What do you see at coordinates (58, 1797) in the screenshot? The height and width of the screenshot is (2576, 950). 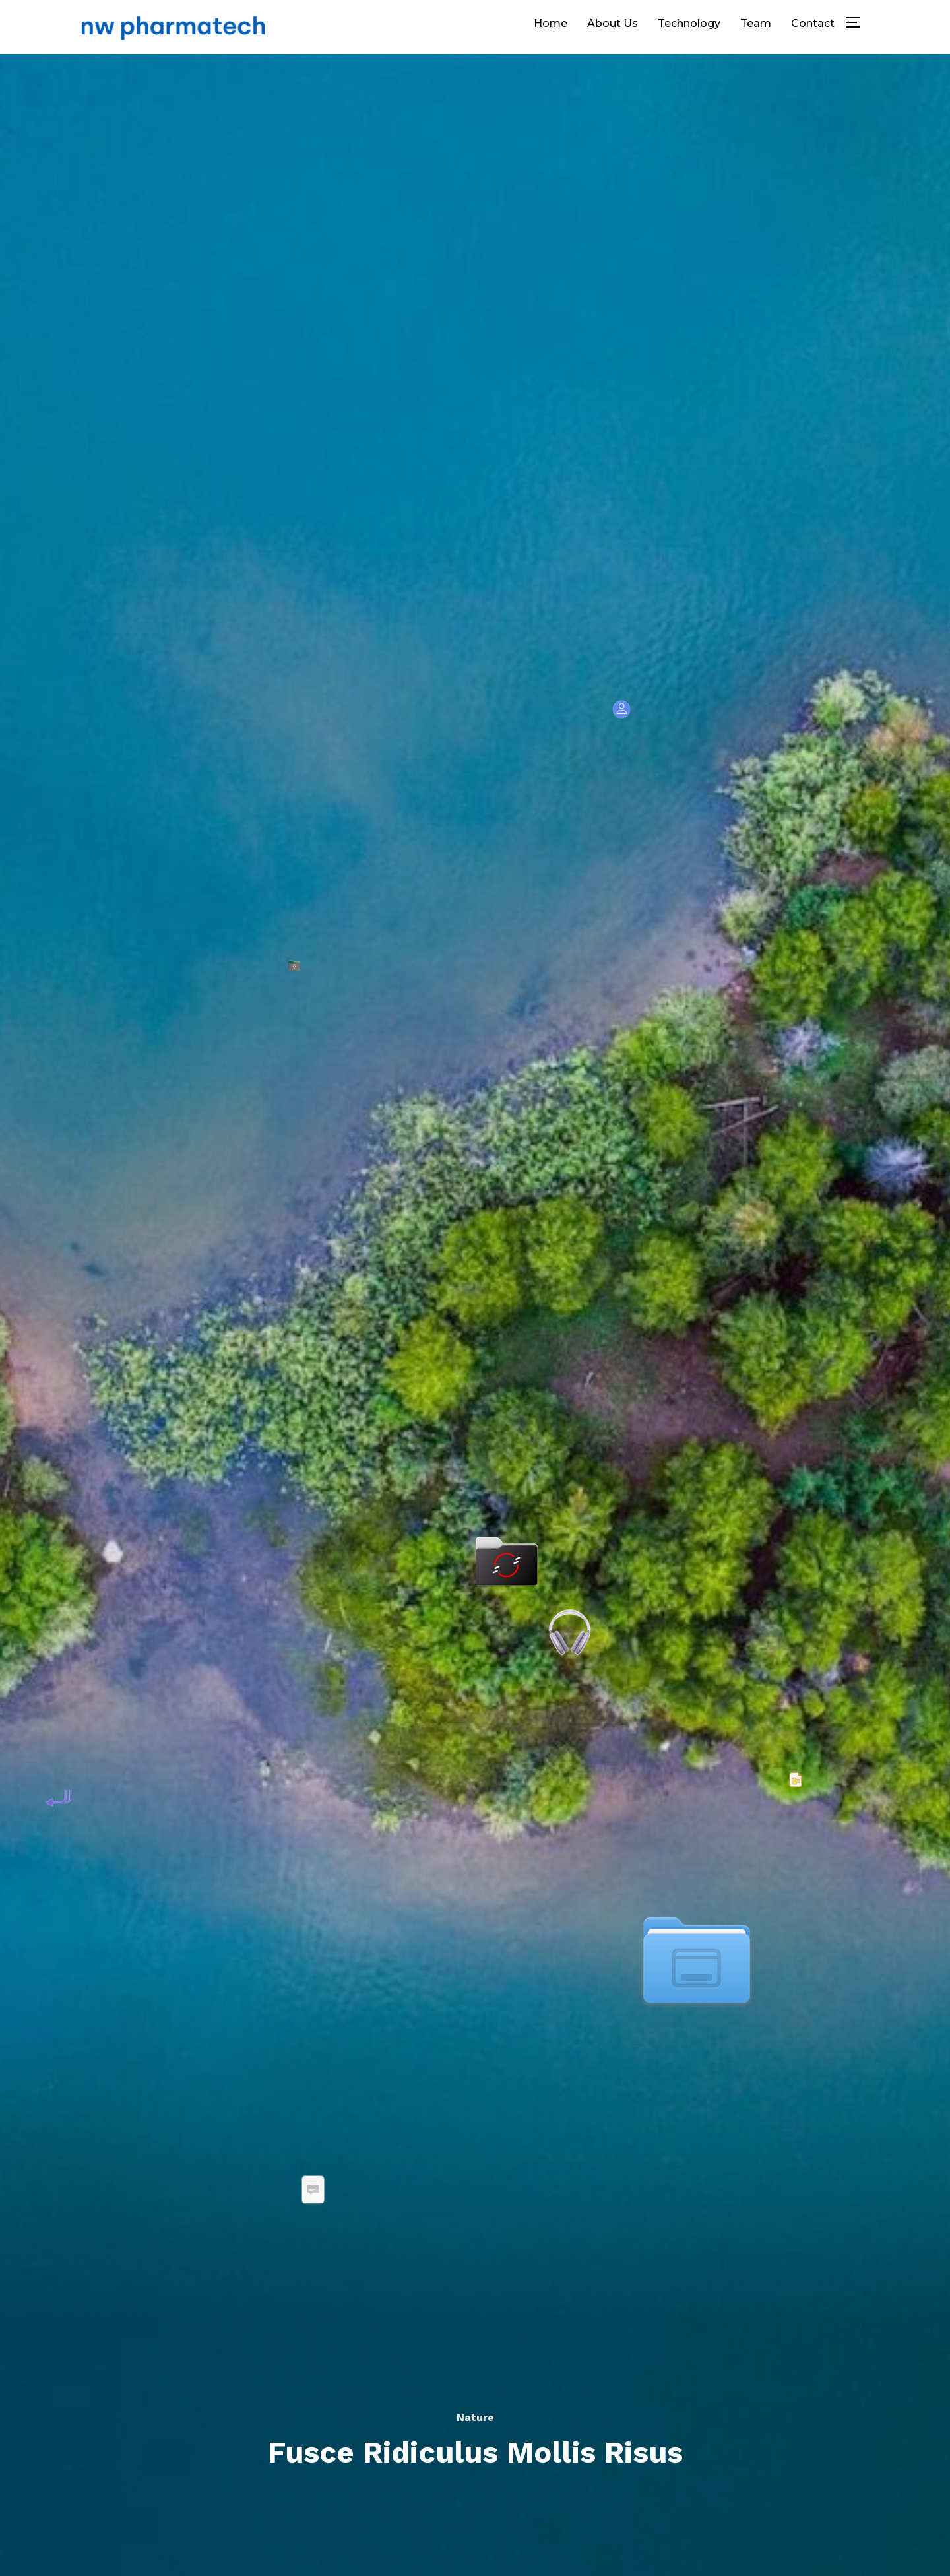 I see `reply to all recipients of an email` at bounding box center [58, 1797].